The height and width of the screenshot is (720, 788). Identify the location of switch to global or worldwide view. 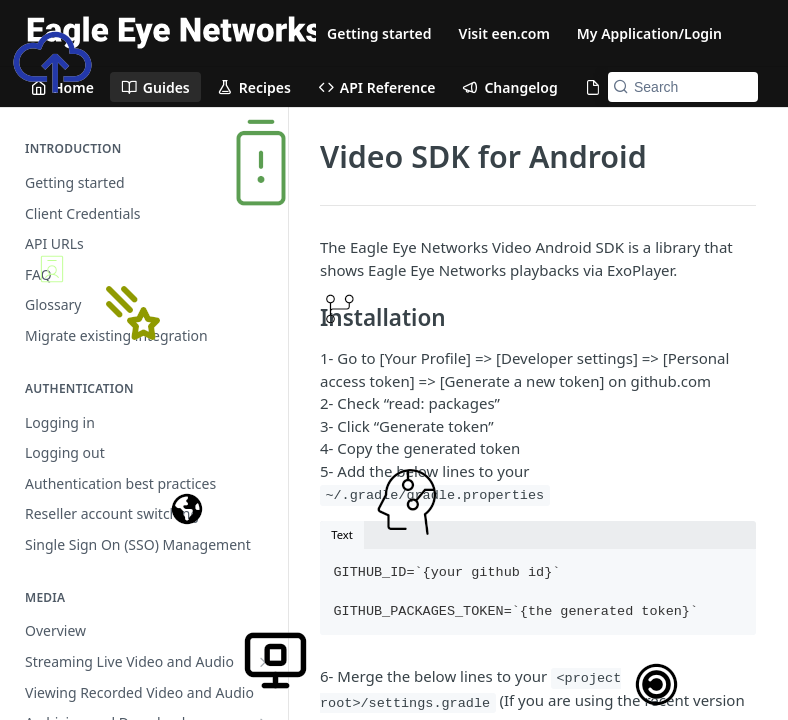
(187, 509).